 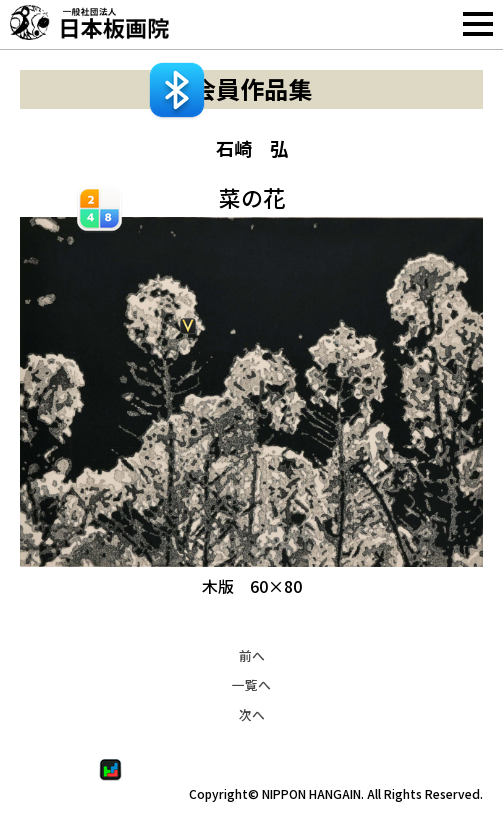 What do you see at coordinates (99, 208) in the screenshot?
I see `launch the 2048 puzzle game` at bounding box center [99, 208].